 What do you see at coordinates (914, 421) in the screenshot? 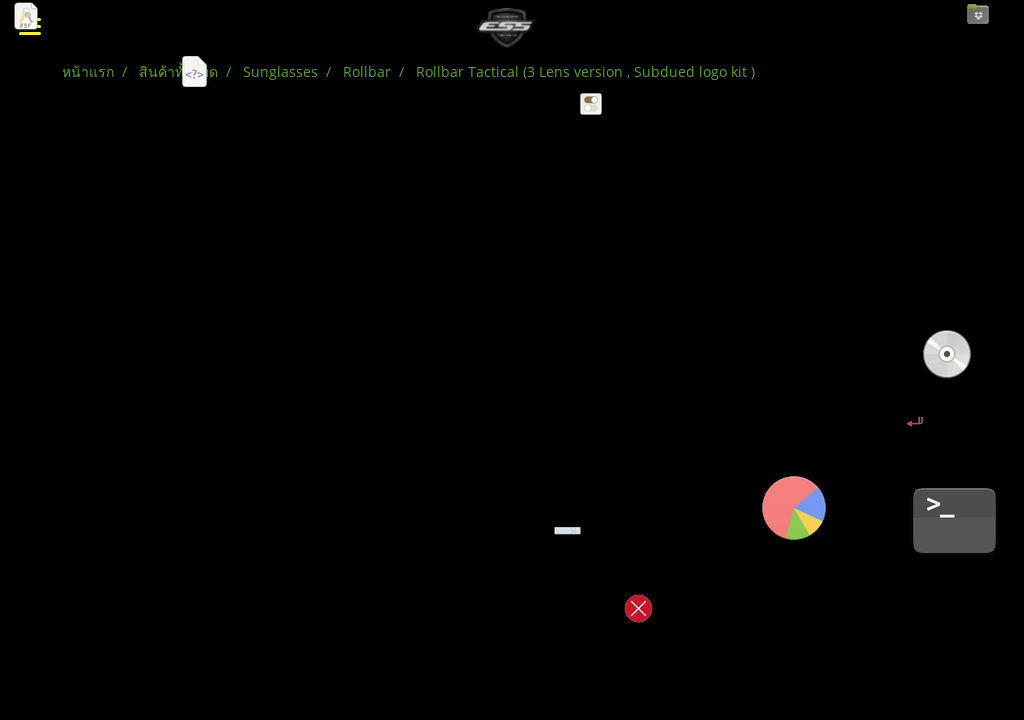
I see `reply to all recipients of an email` at bounding box center [914, 421].